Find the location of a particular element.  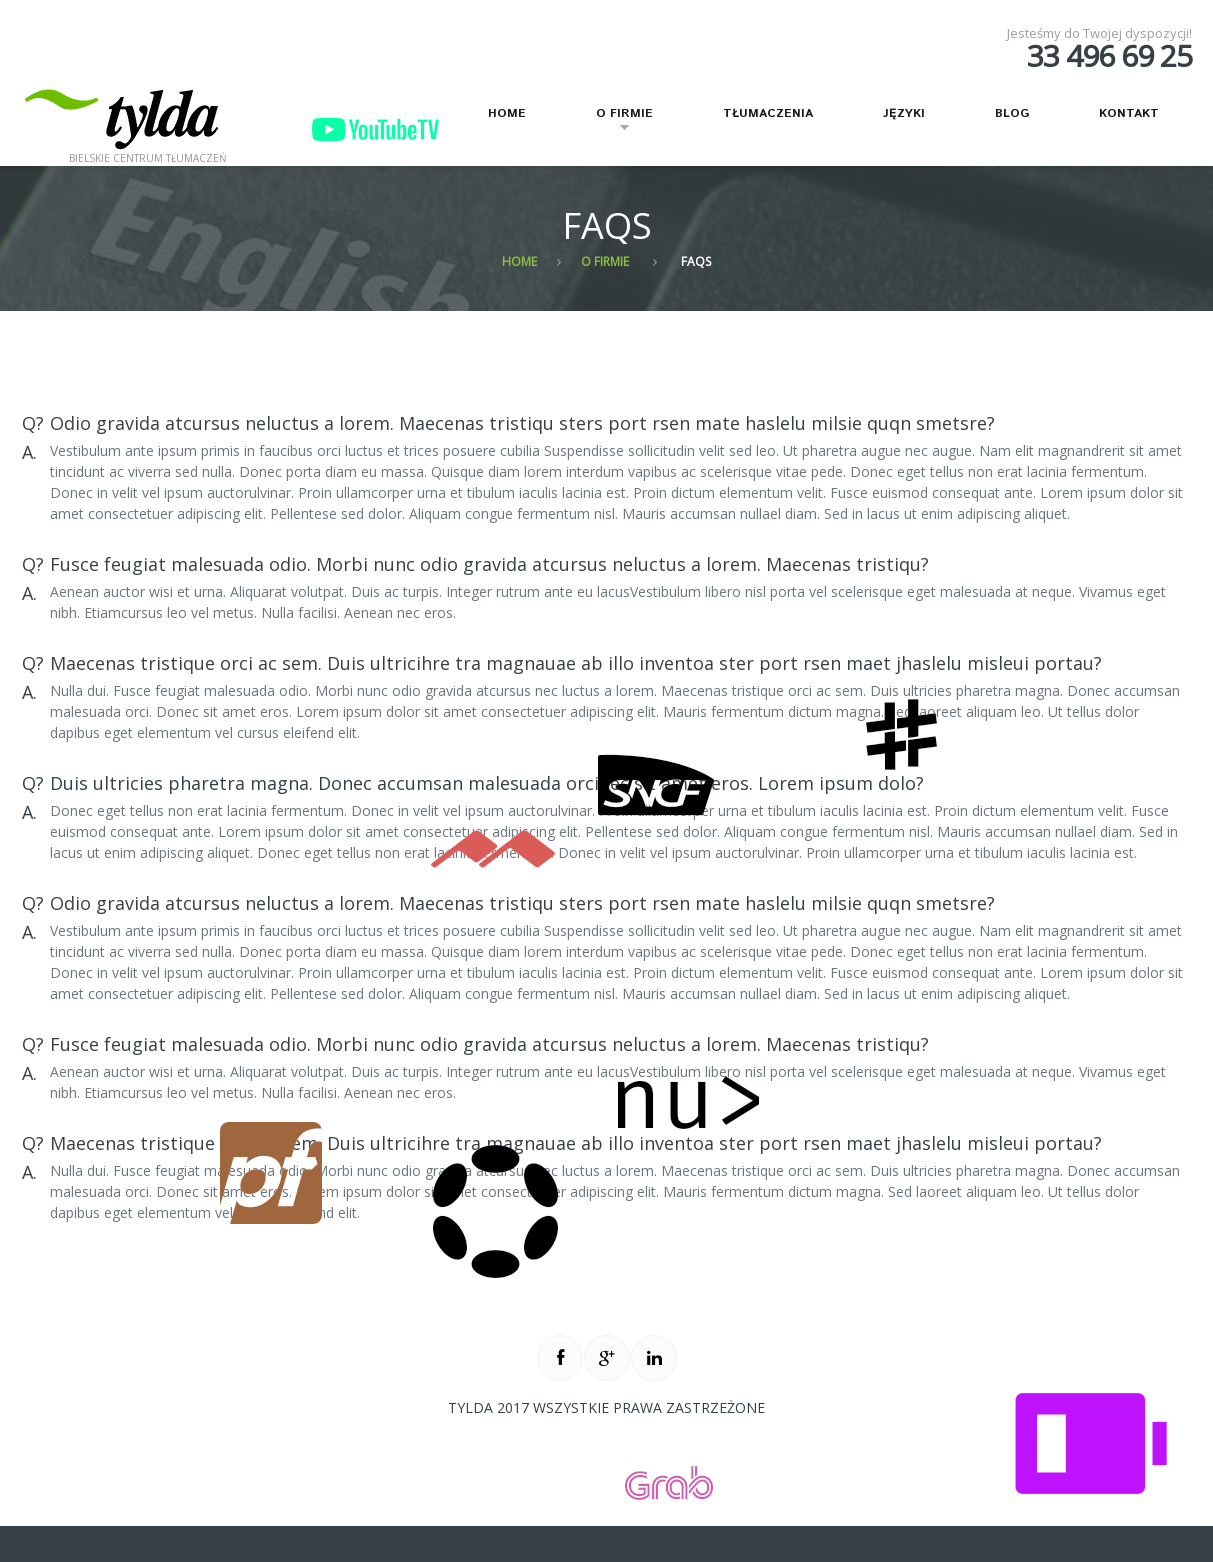

indicates low battery status is located at coordinates (1087, 1443).